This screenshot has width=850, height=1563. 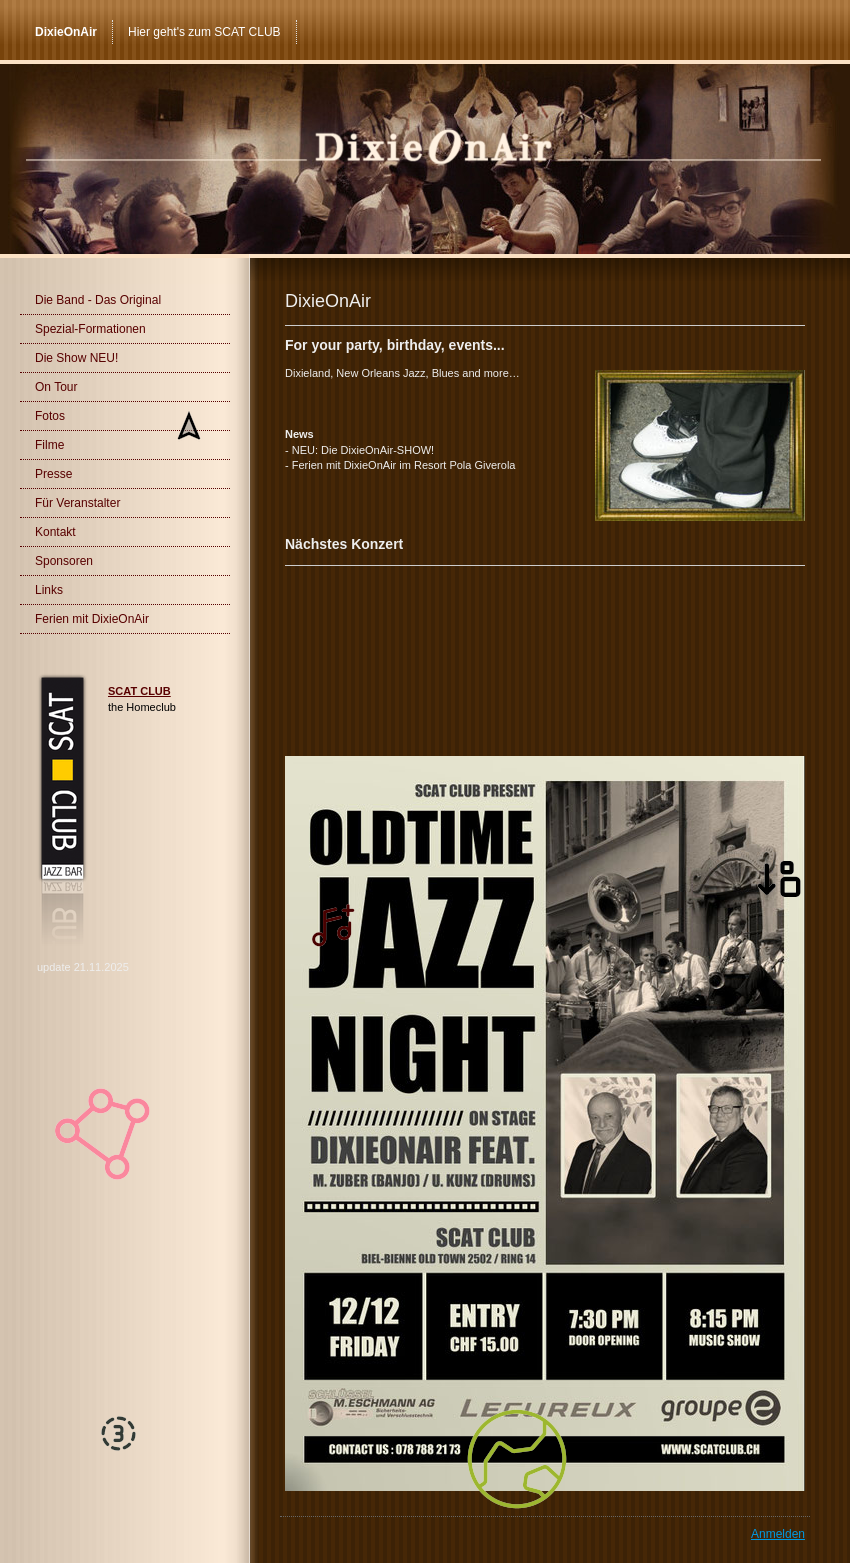 What do you see at coordinates (778, 879) in the screenshot?
I see `sort items from smallest to largest` at bounding box center [778, 879].